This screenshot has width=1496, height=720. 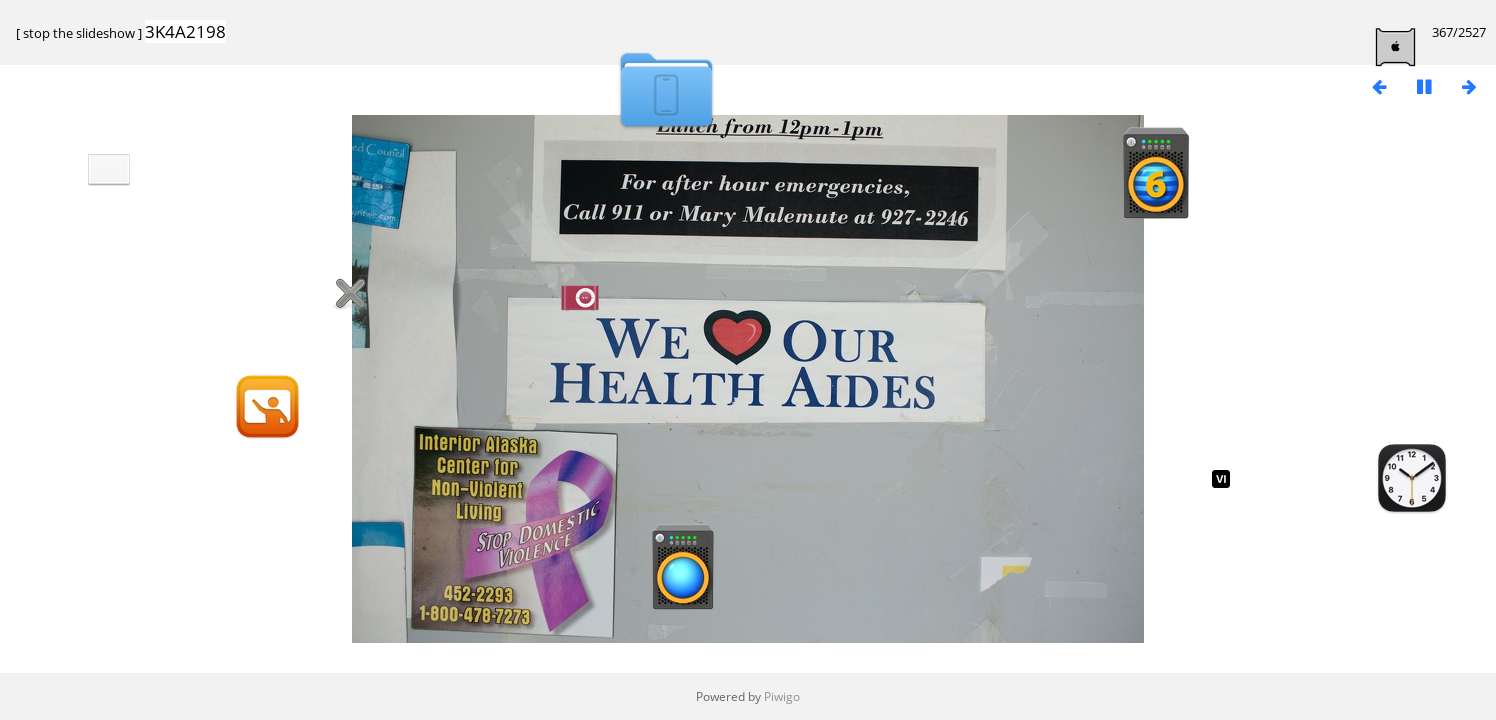 I want to click on close the current window, so click(x=350, y=294).